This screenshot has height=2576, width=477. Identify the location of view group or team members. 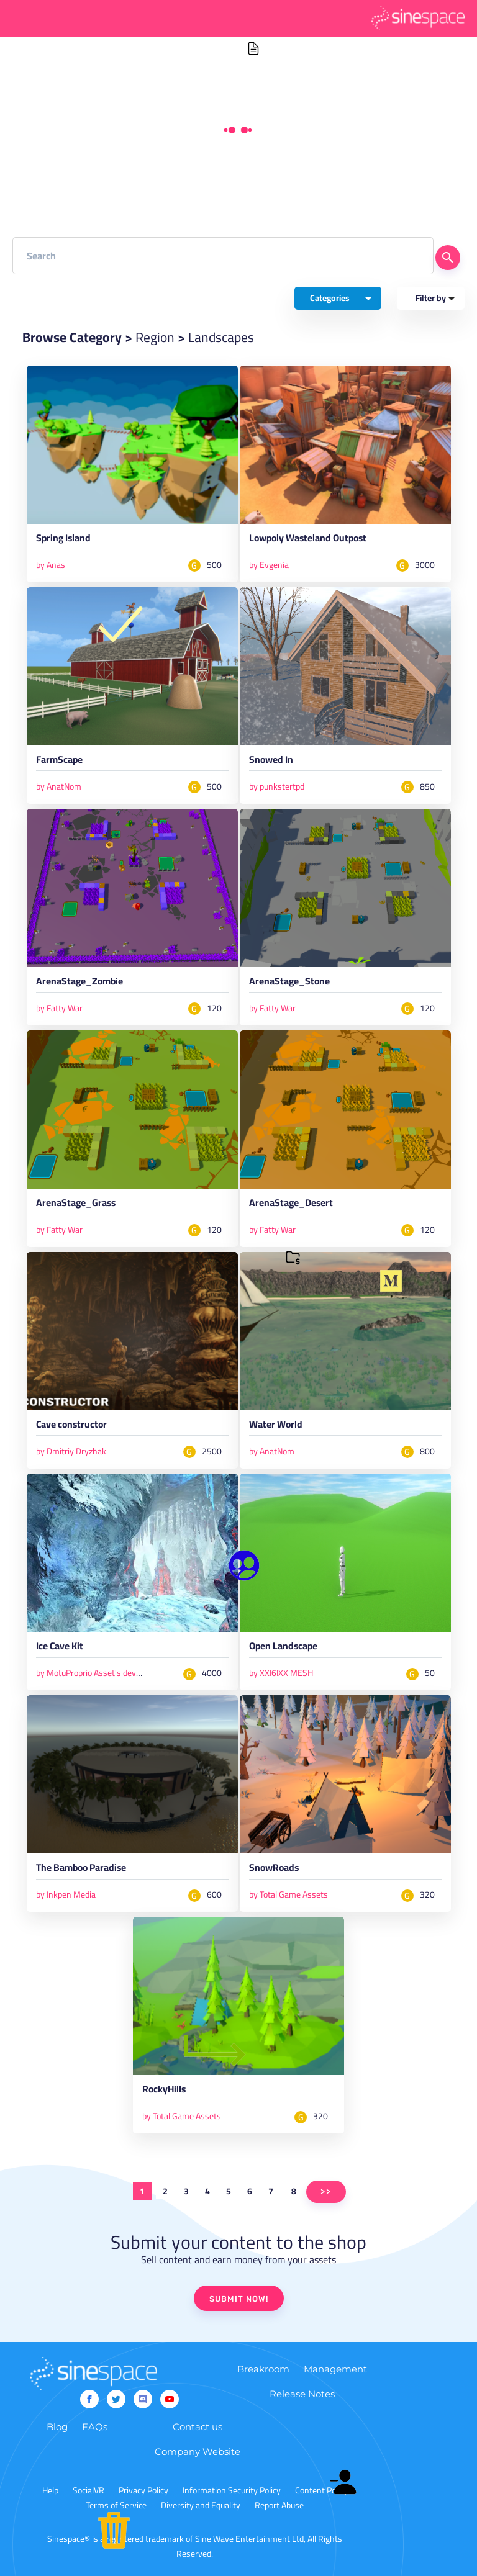
(244, 1565).